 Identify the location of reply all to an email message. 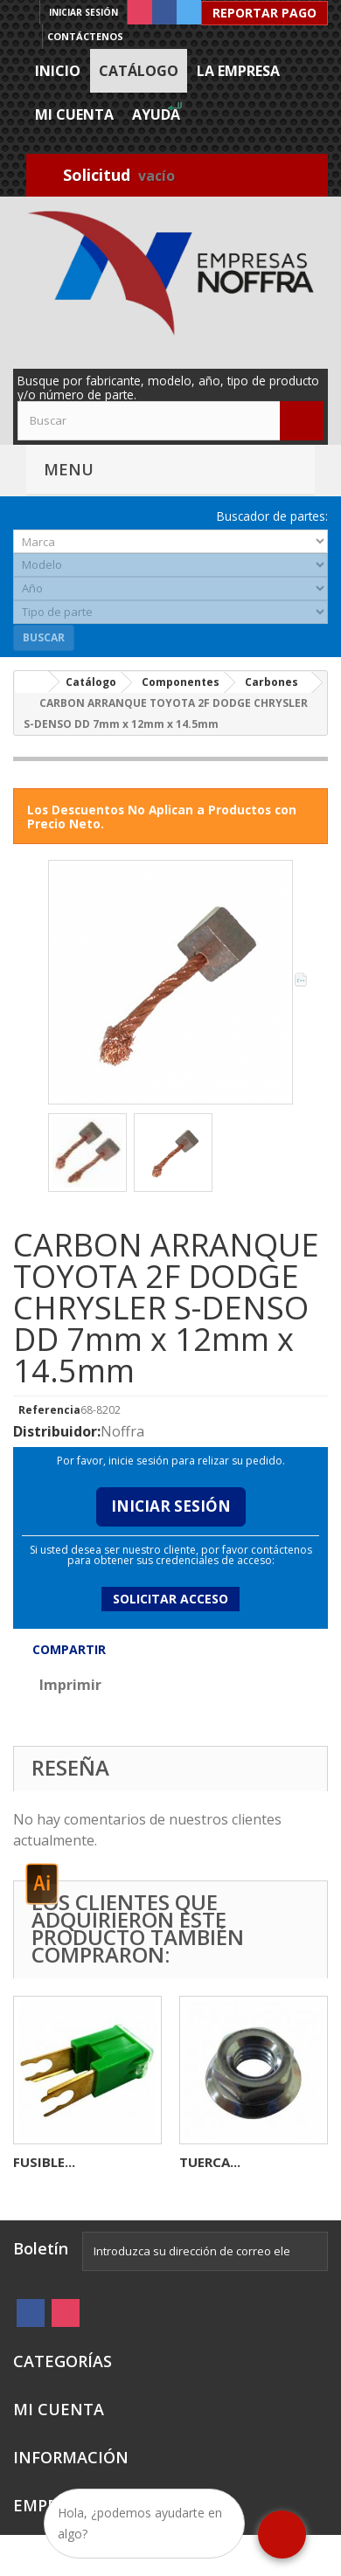
(174, 106).